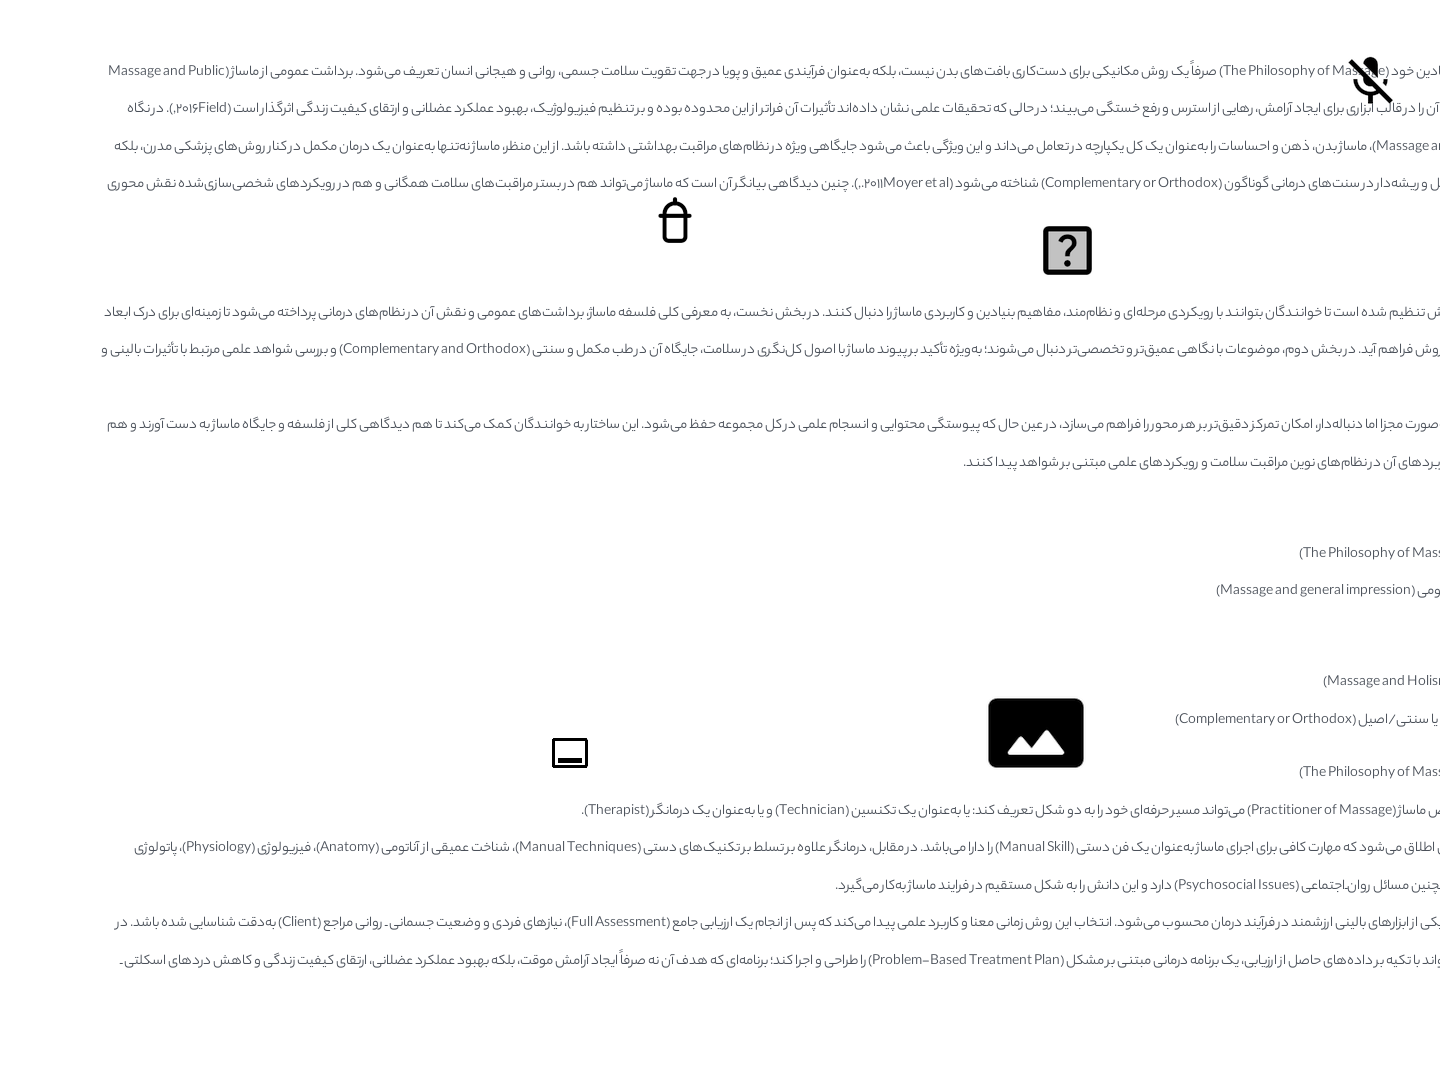 This screenshot has height=1087, width=1440. What do you see at coordinates (570, 753) in the screenshot?
I see `view video player controls or bottom action bar` at bounding box center [570, 753].